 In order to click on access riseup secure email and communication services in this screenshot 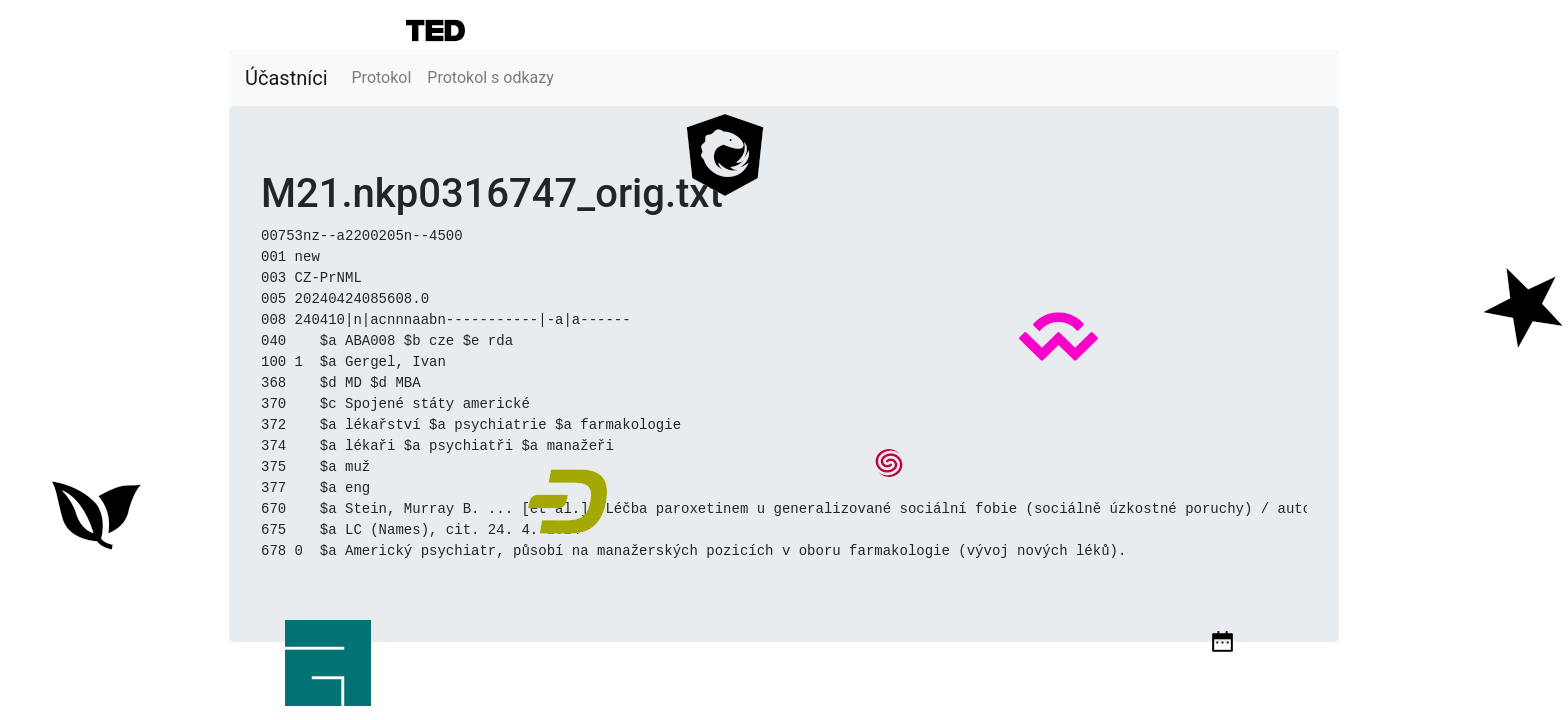, I will do `click(1523, 308)`.